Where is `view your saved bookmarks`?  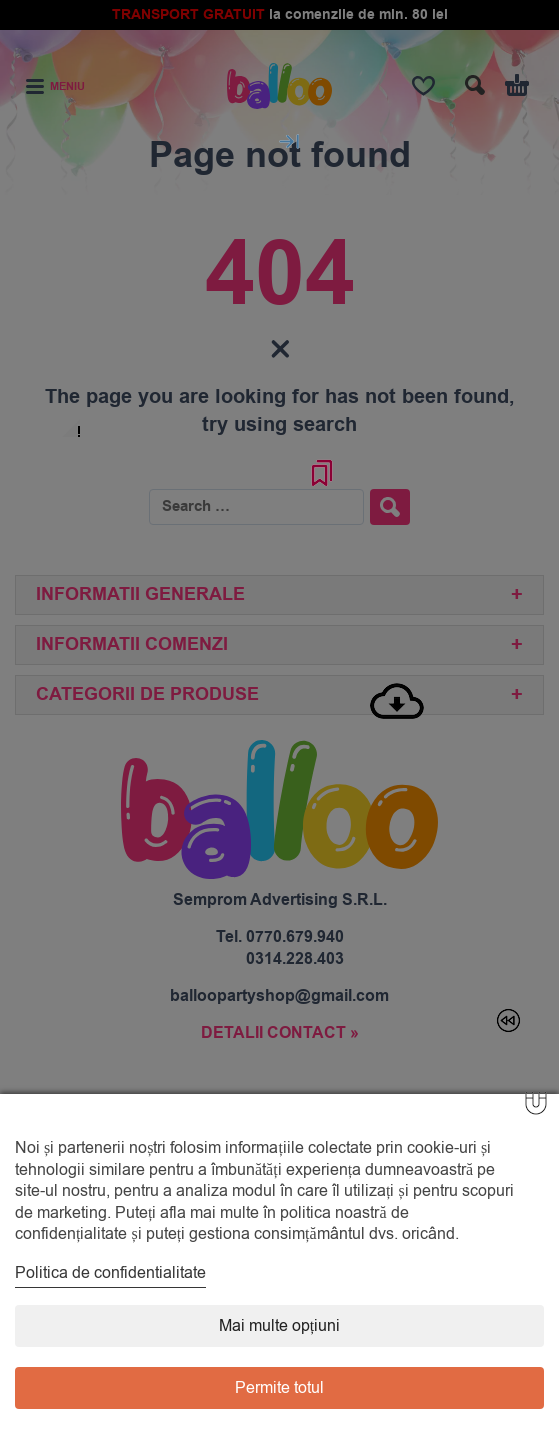
view your saved bookmarks is located at coordinates (322, 473).